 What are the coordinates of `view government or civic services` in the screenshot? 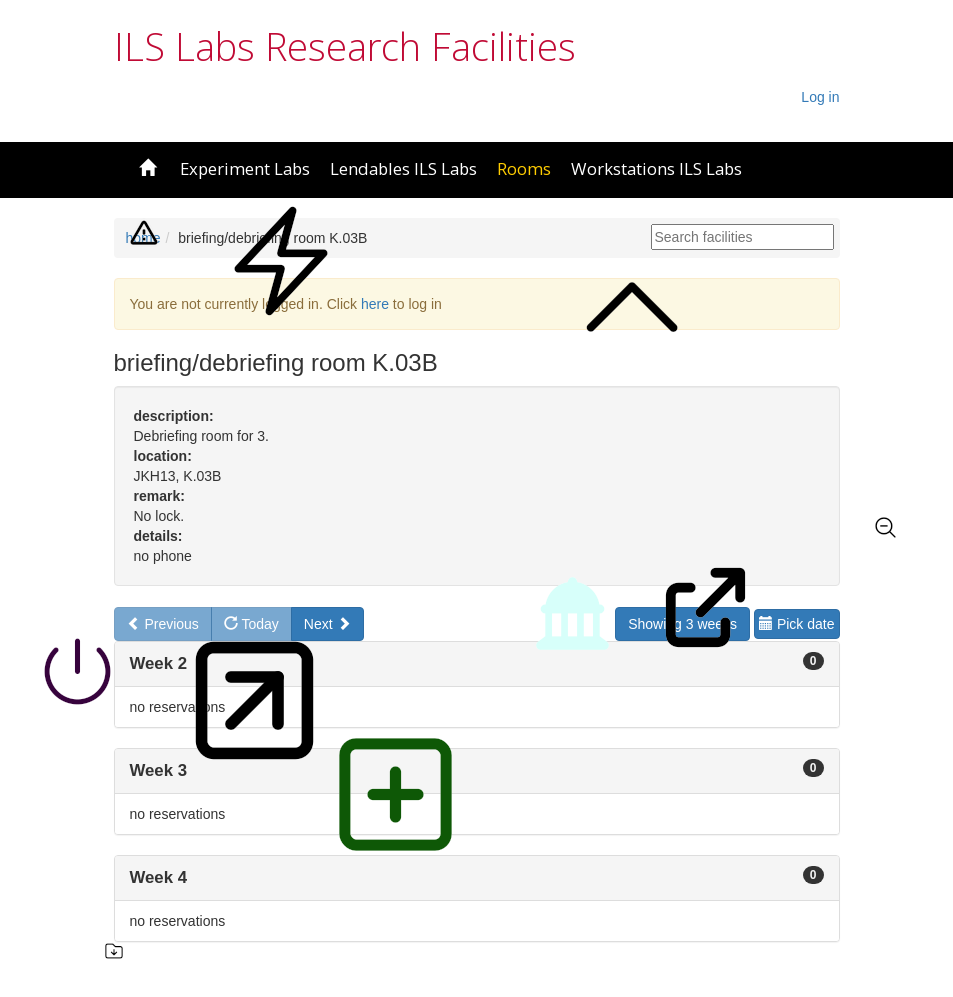 It's located at (572, 613).